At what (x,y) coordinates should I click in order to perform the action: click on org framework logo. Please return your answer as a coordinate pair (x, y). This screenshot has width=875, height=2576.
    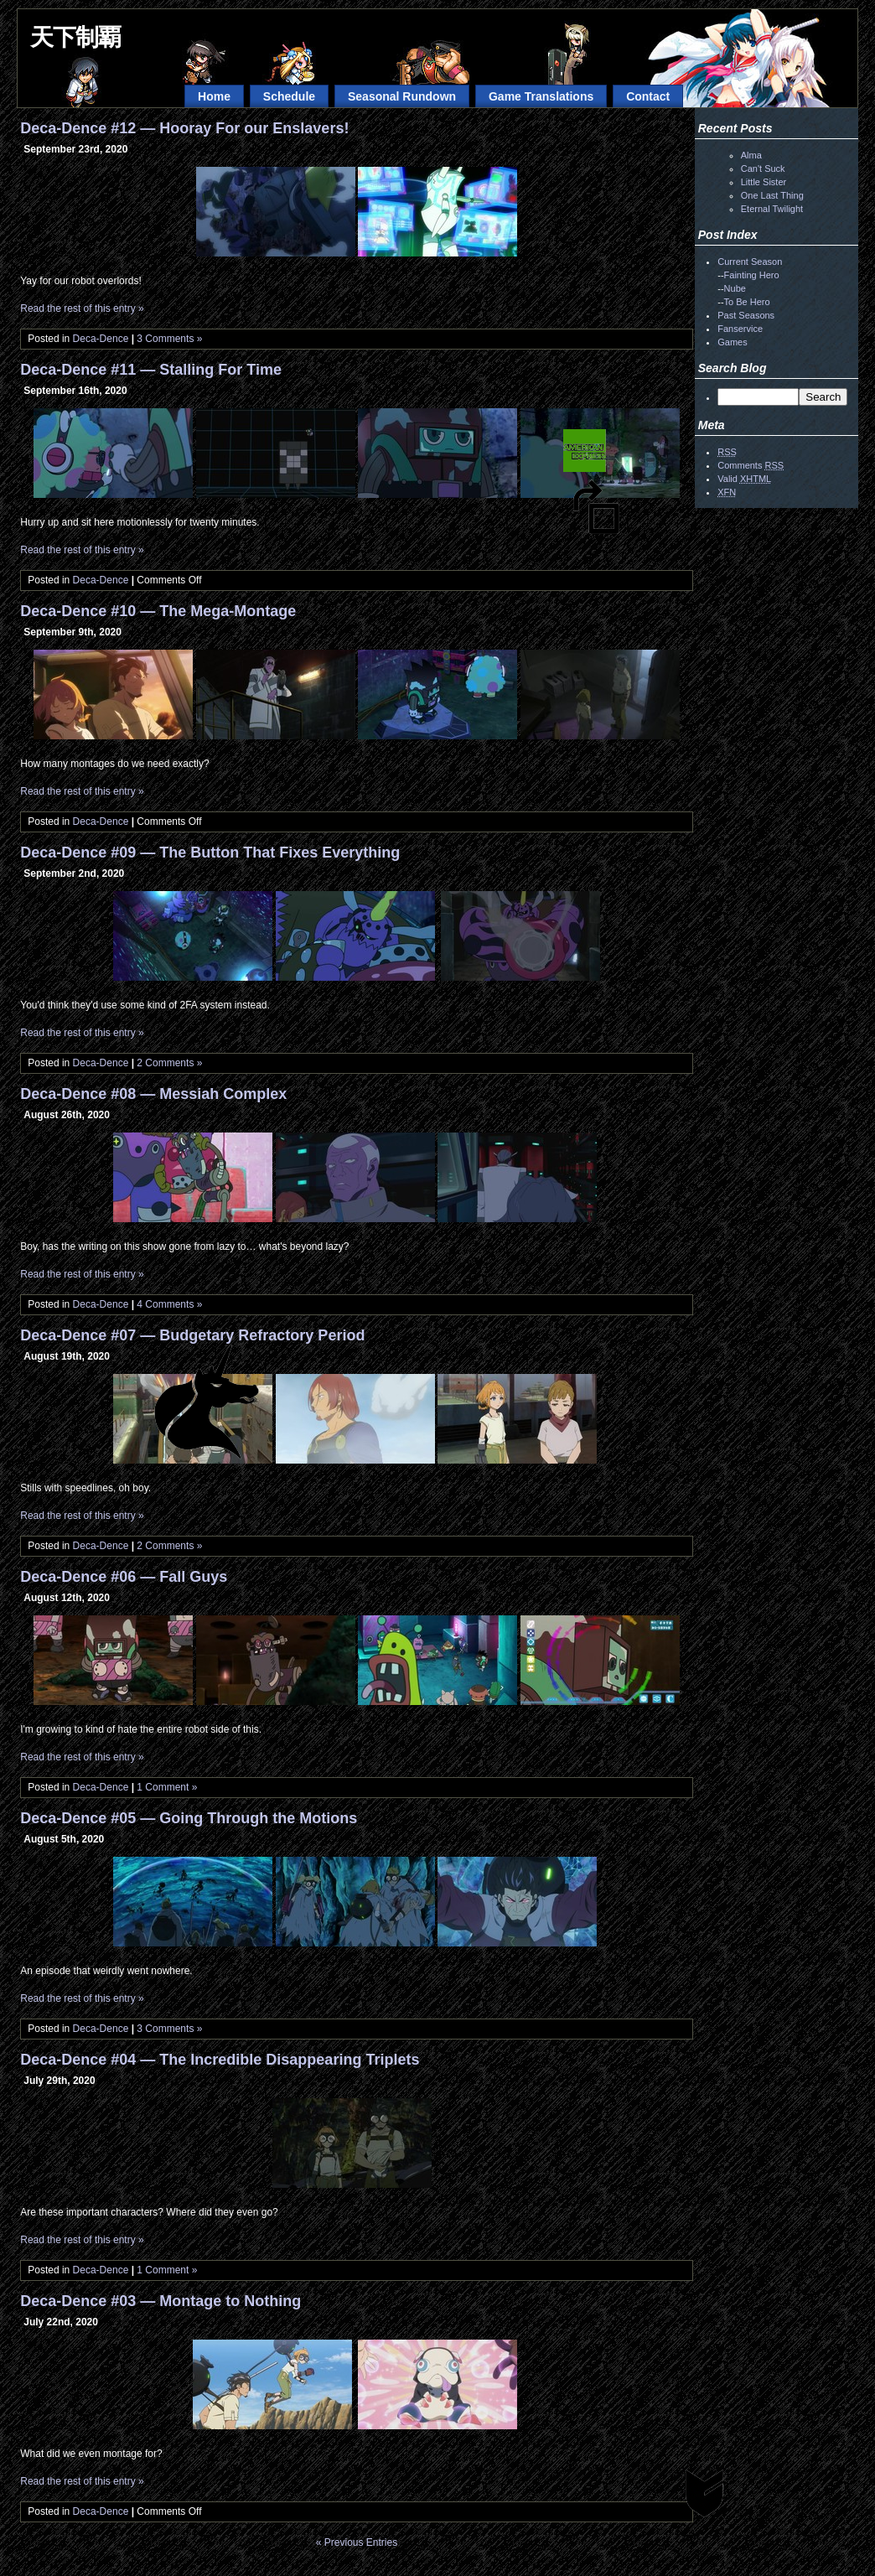
    Looking at the image, I should click on (206, 1402).